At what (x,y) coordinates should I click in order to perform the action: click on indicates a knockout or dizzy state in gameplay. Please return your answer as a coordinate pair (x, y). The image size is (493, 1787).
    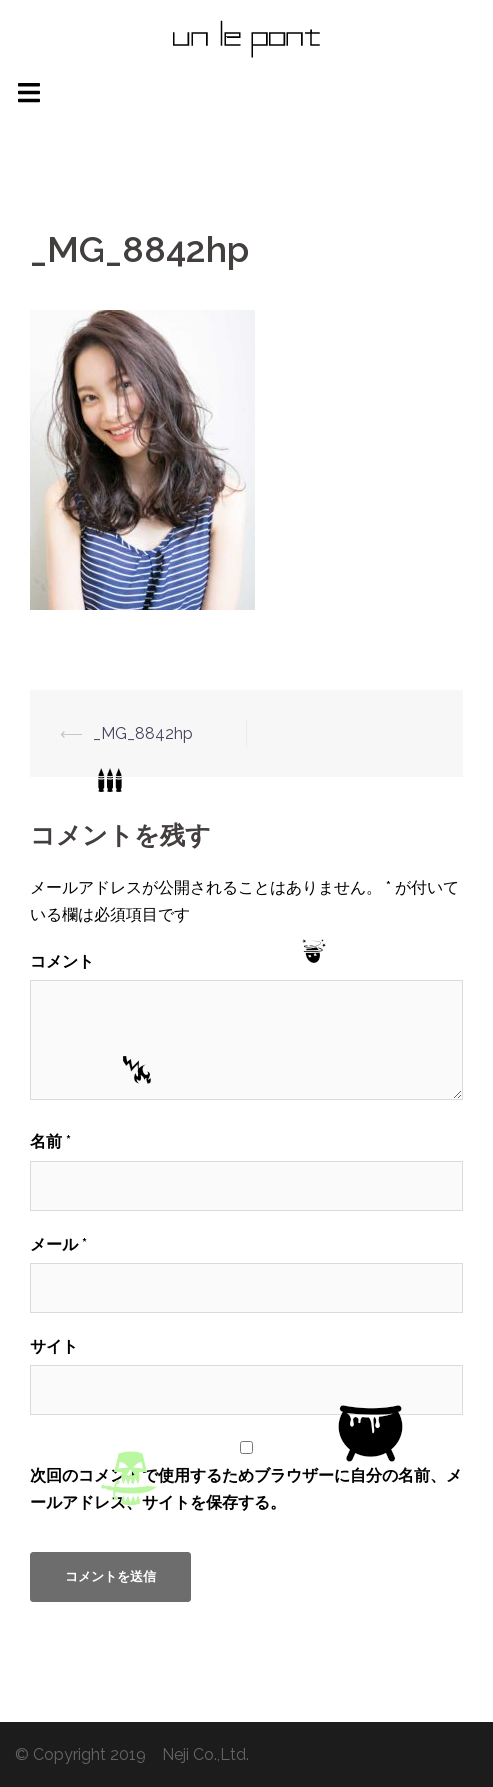
    Looking at the image, I should click on (314, 951).